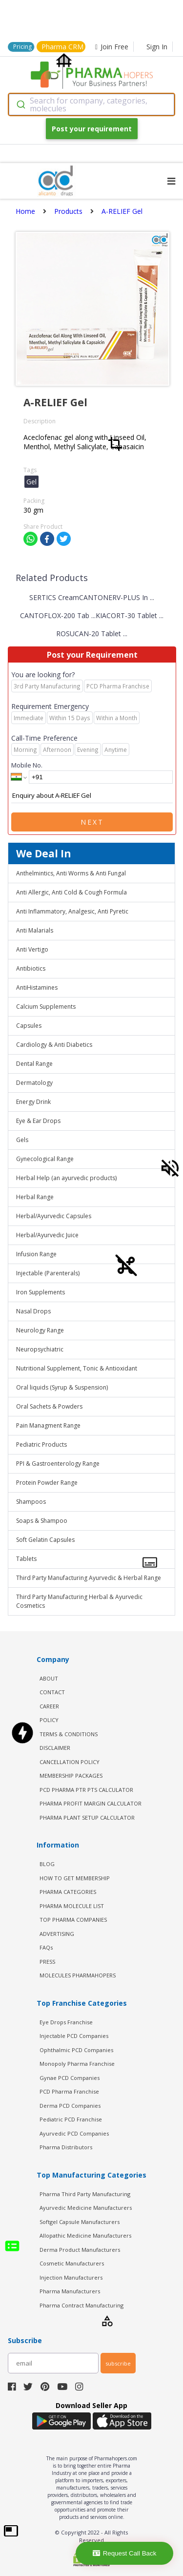 Image resolution: width=183 pixels, height=2576 pixels. What do you see at coordinates (115, 444) in the screenshot?
I see `crop an image` at bounding box center [115, 444].